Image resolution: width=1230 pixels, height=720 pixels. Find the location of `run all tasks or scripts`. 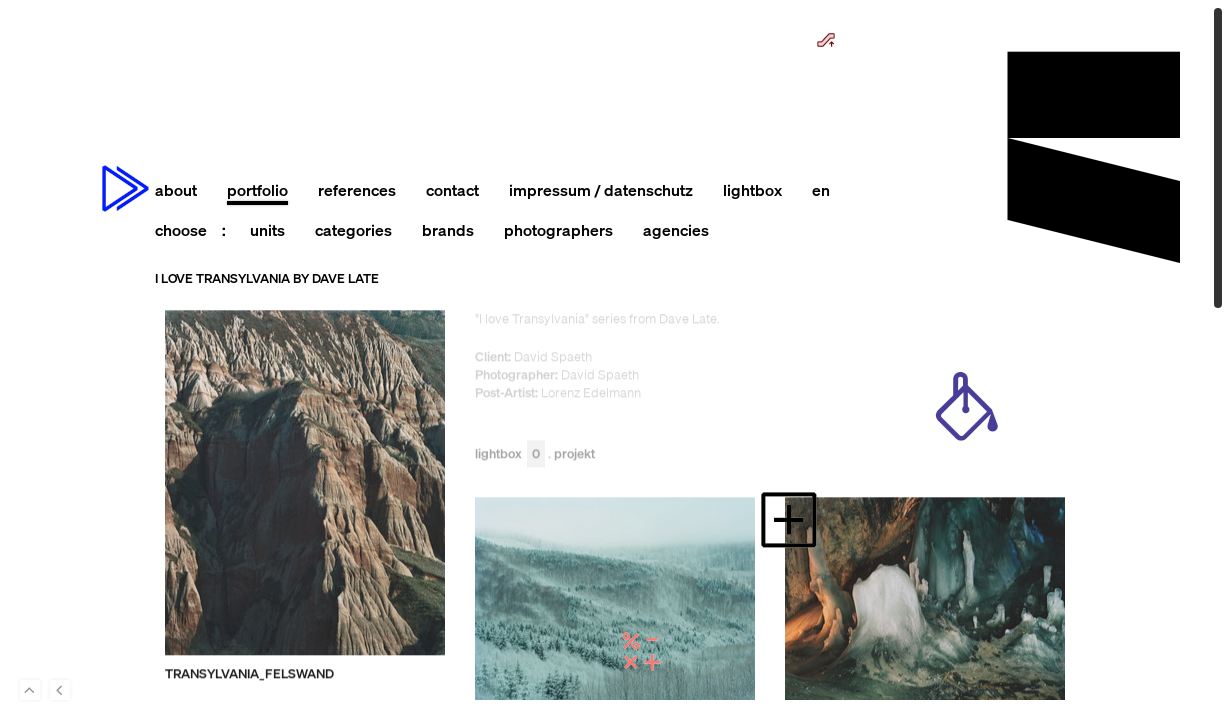

run all tasks or scripts is located at coordinates (124, 187).